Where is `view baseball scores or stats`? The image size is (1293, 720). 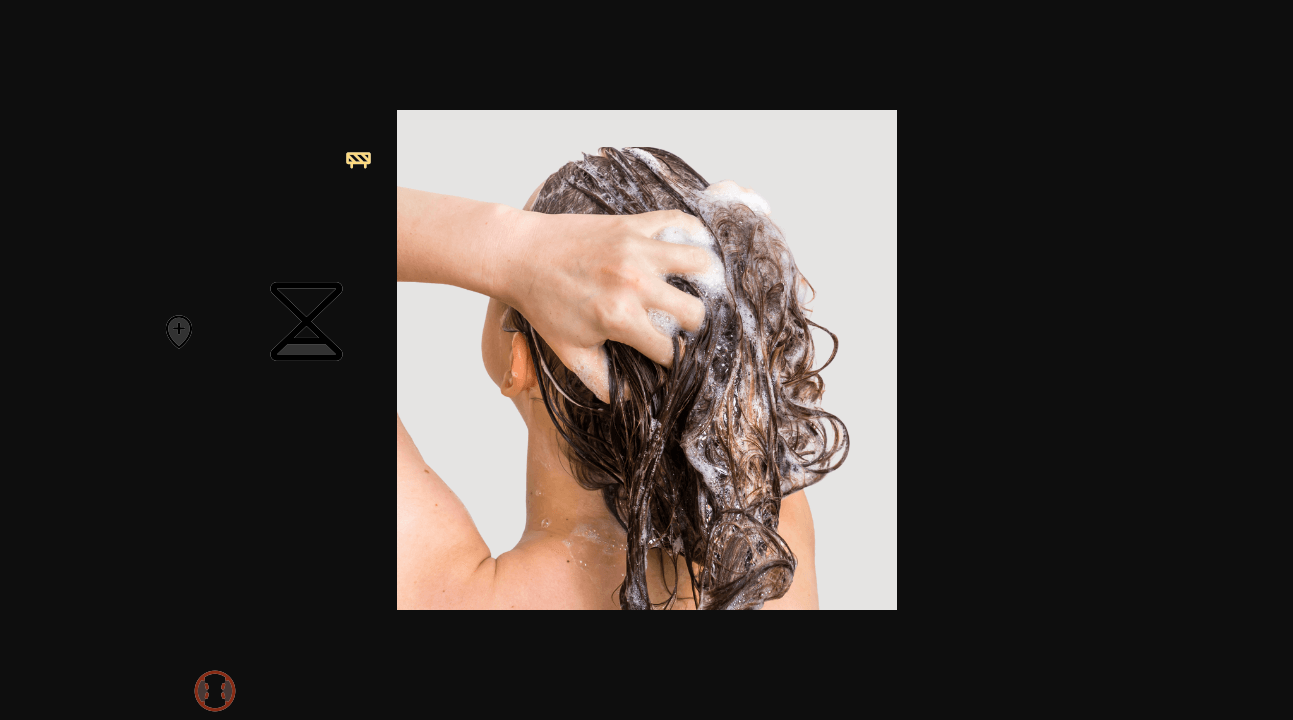 view baseball scores or stats is located at coordinates (215, 691).